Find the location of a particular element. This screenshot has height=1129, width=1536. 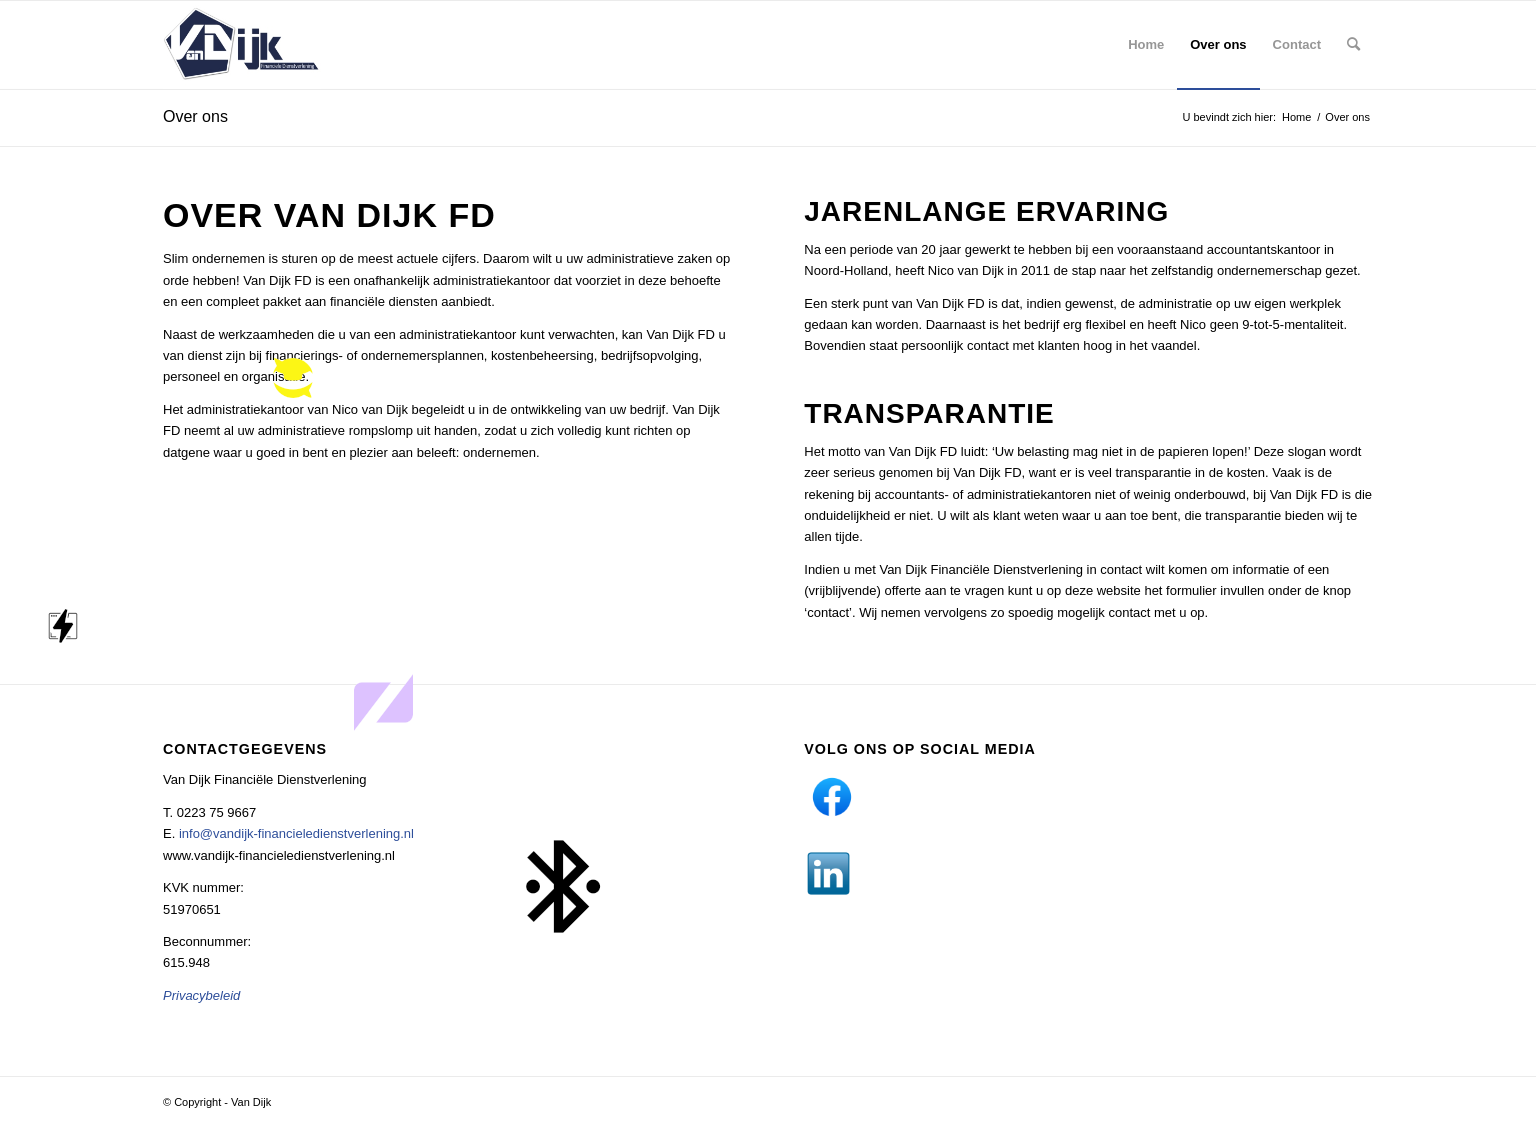

cloudflare pages logo is located at coordinates (63, 626).